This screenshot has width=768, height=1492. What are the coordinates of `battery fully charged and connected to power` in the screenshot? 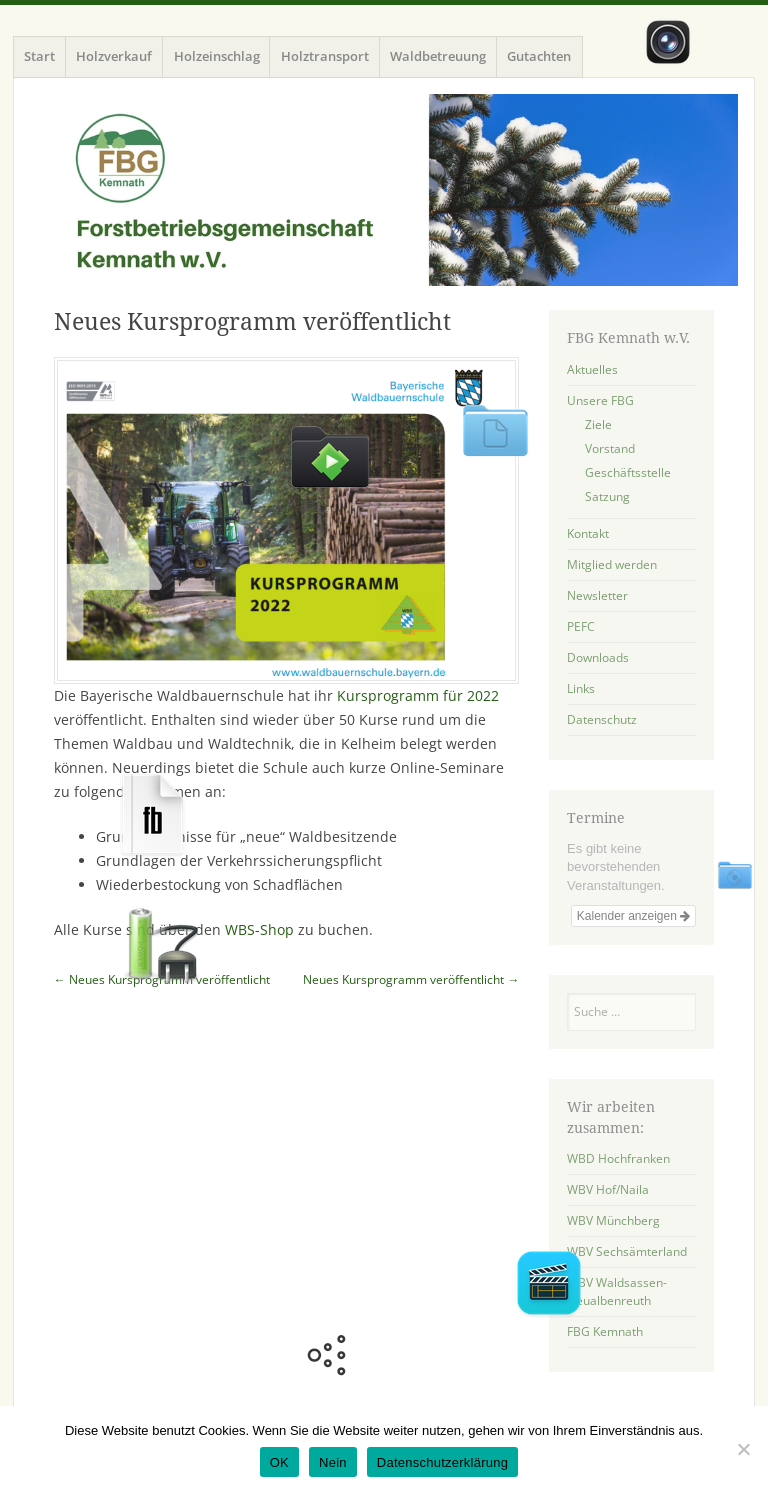 It's located at (159, 943).